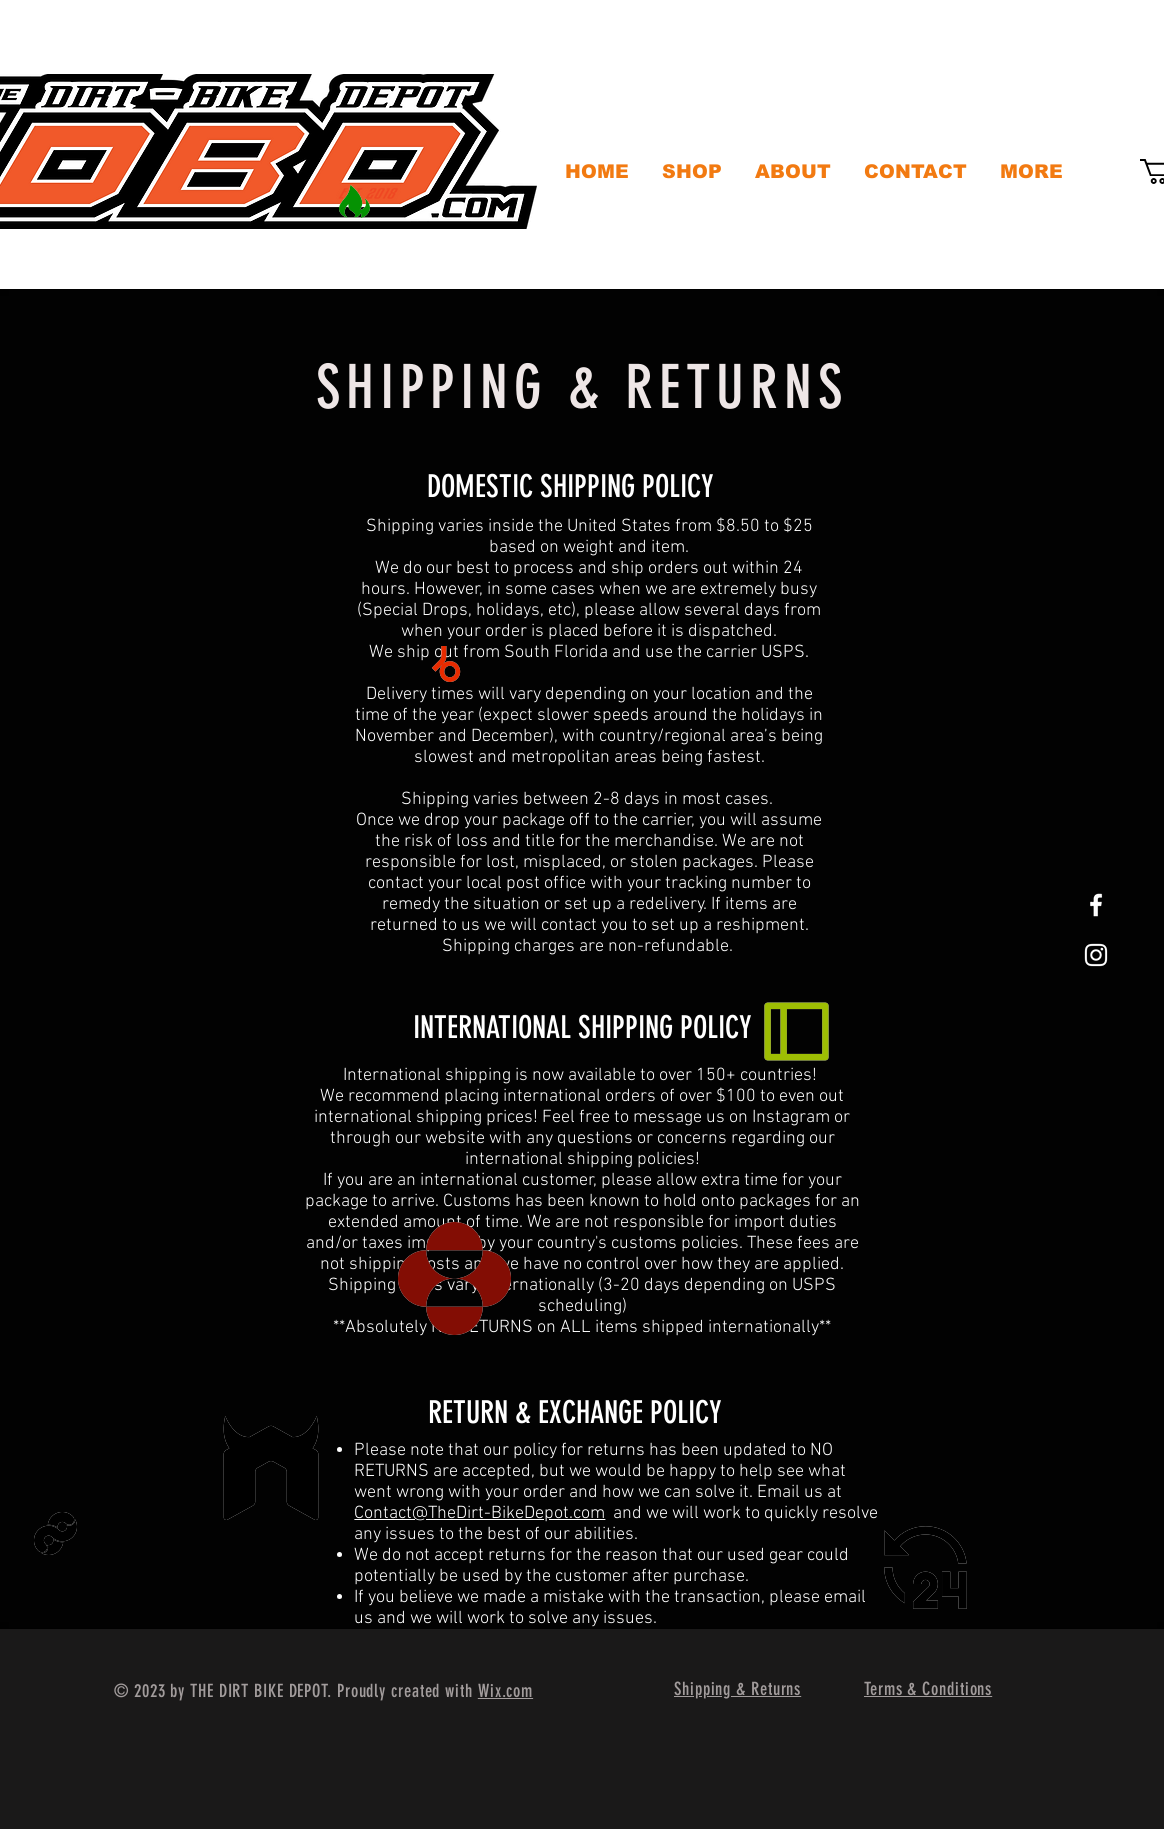 This screenshot has width=1164, height=1829. Describe the element at coordinates (354, 201) in the screenshot. I see `fireship brand logo` at that location.